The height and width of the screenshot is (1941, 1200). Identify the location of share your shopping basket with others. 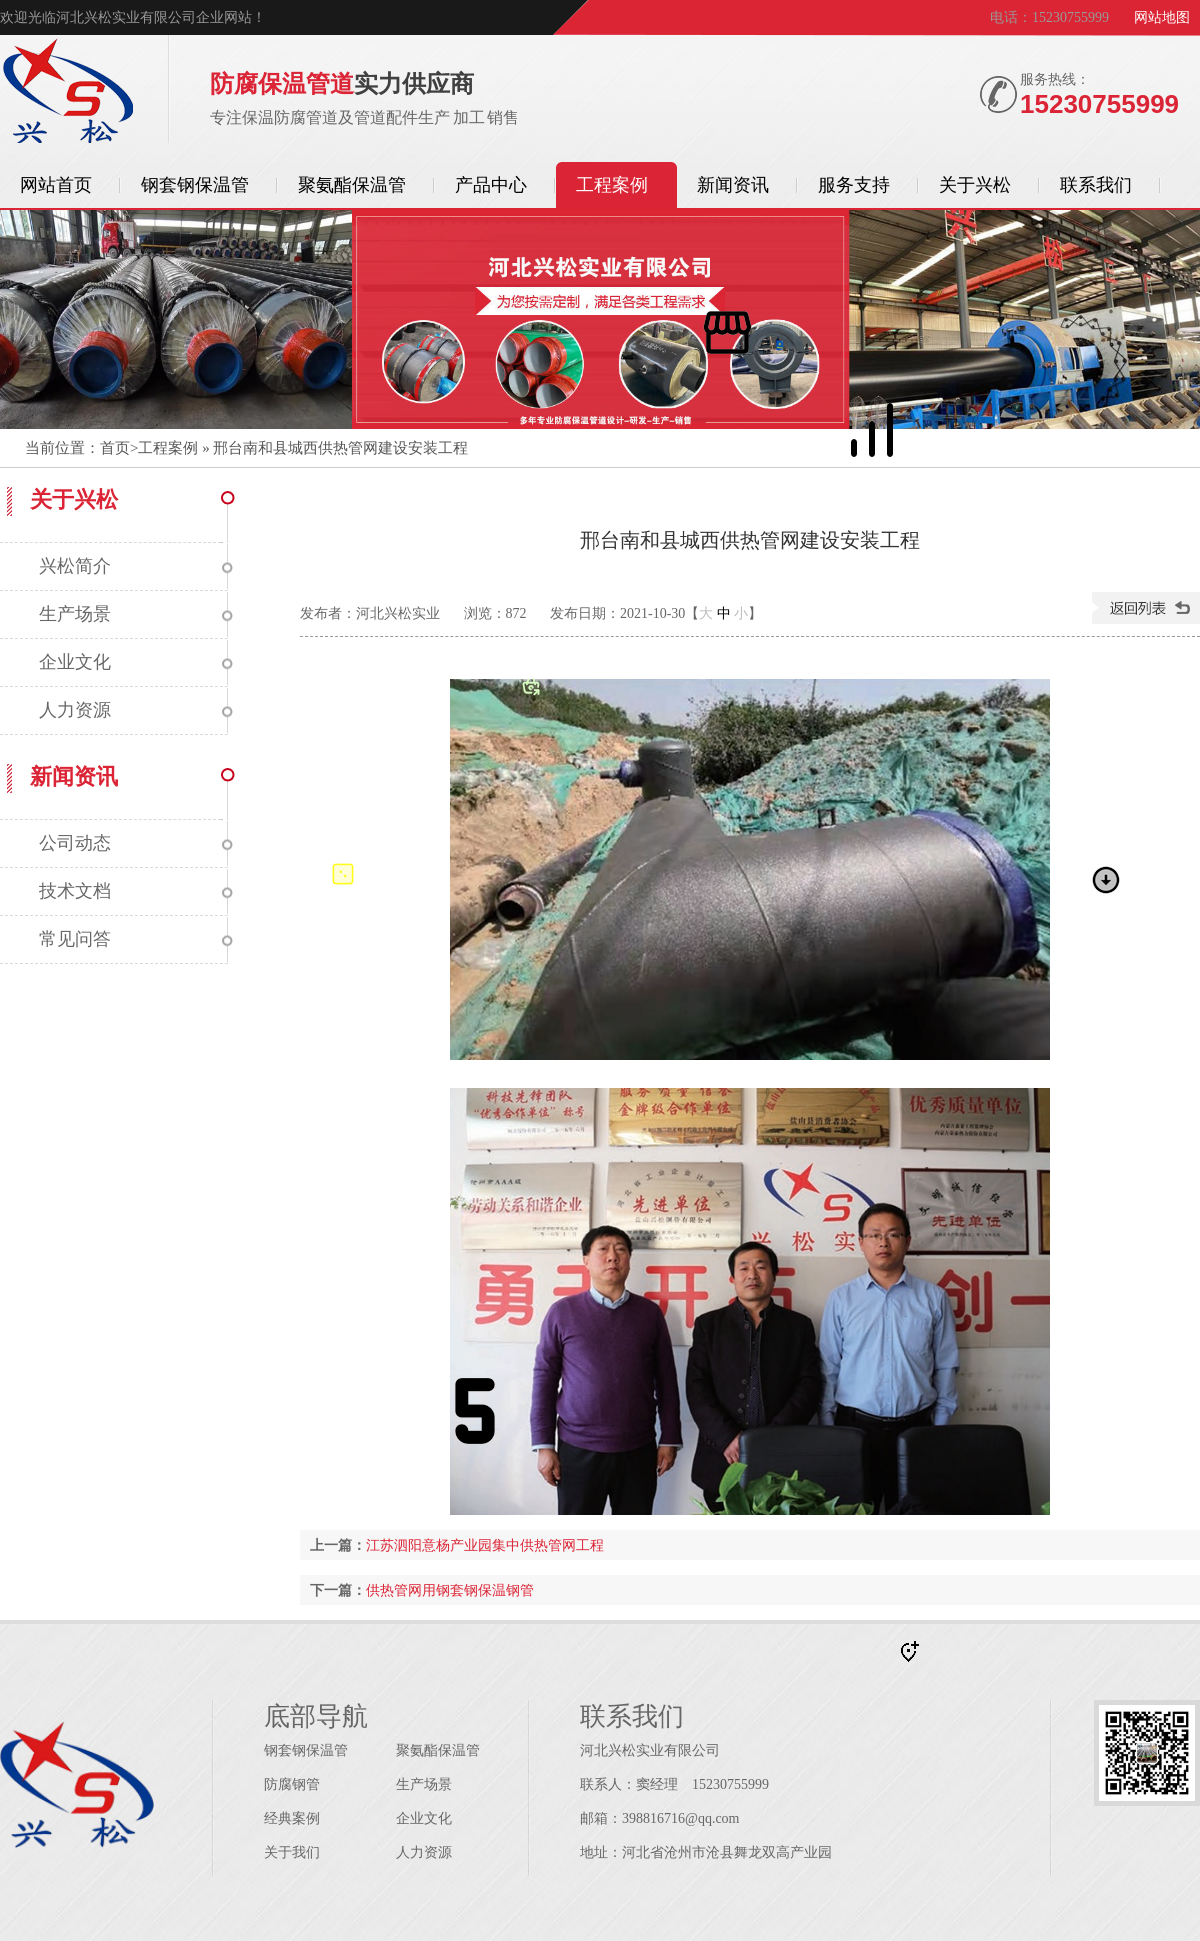
(531, 686).